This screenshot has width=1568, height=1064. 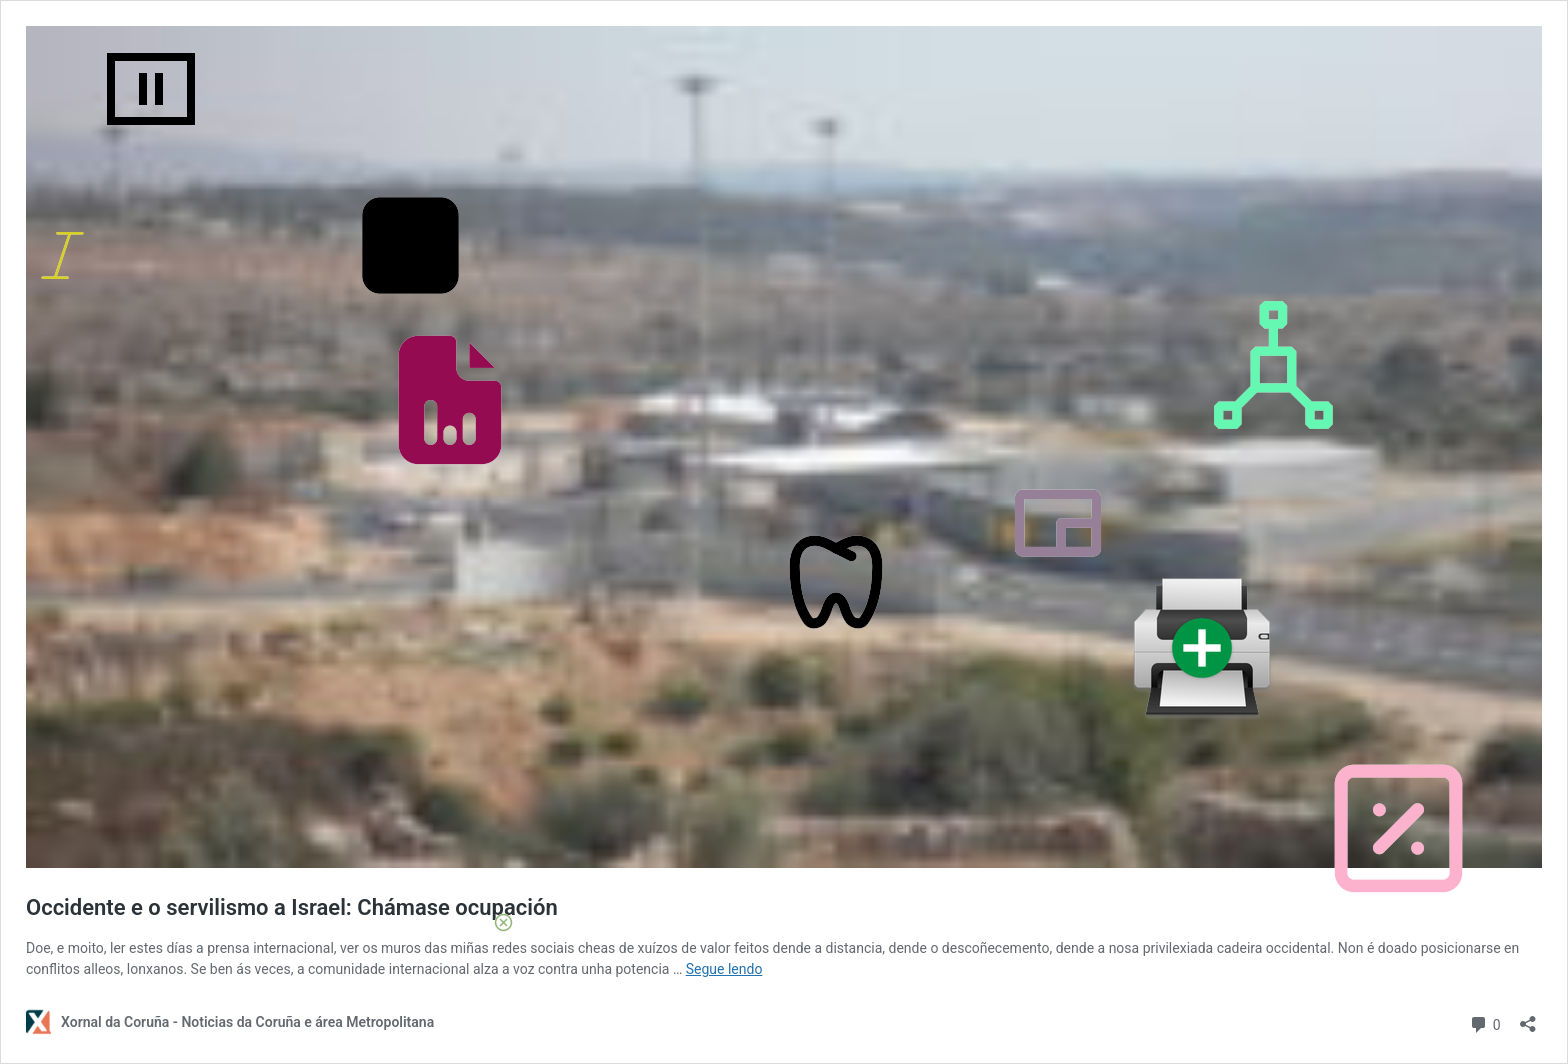 What do you see at coordinates (836, 582) in the screenshot?
I see `access dental health information` at bounding box center [836, 582].